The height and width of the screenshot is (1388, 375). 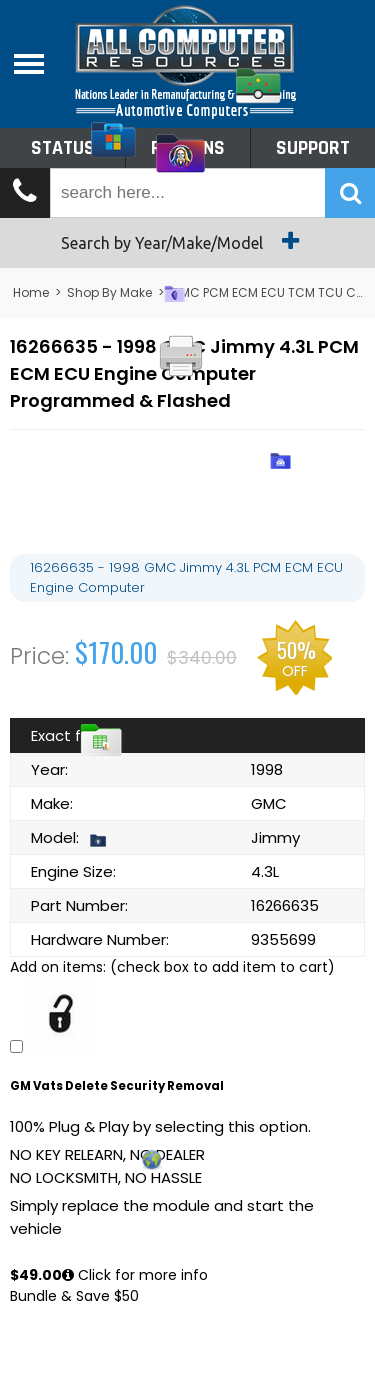 What do you see at coordinates (152, 1160) in the screenshot?
I see `indicates web or internet content` at bounding box center [152, 1160].